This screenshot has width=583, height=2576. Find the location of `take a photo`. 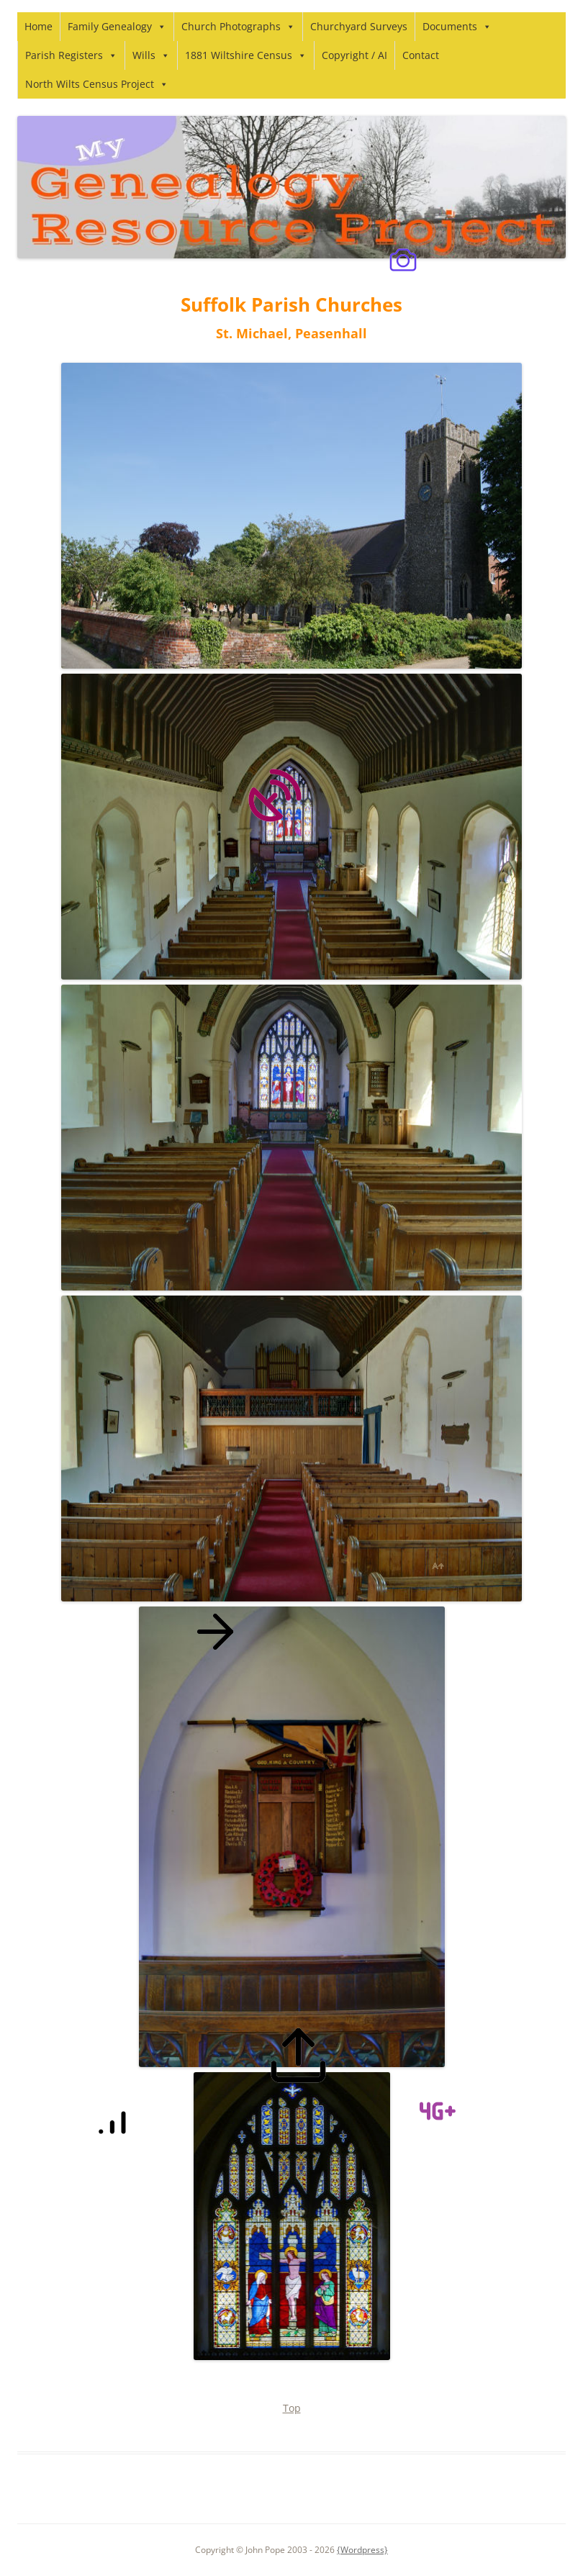

take a photo is located at coordinates (403, 260).